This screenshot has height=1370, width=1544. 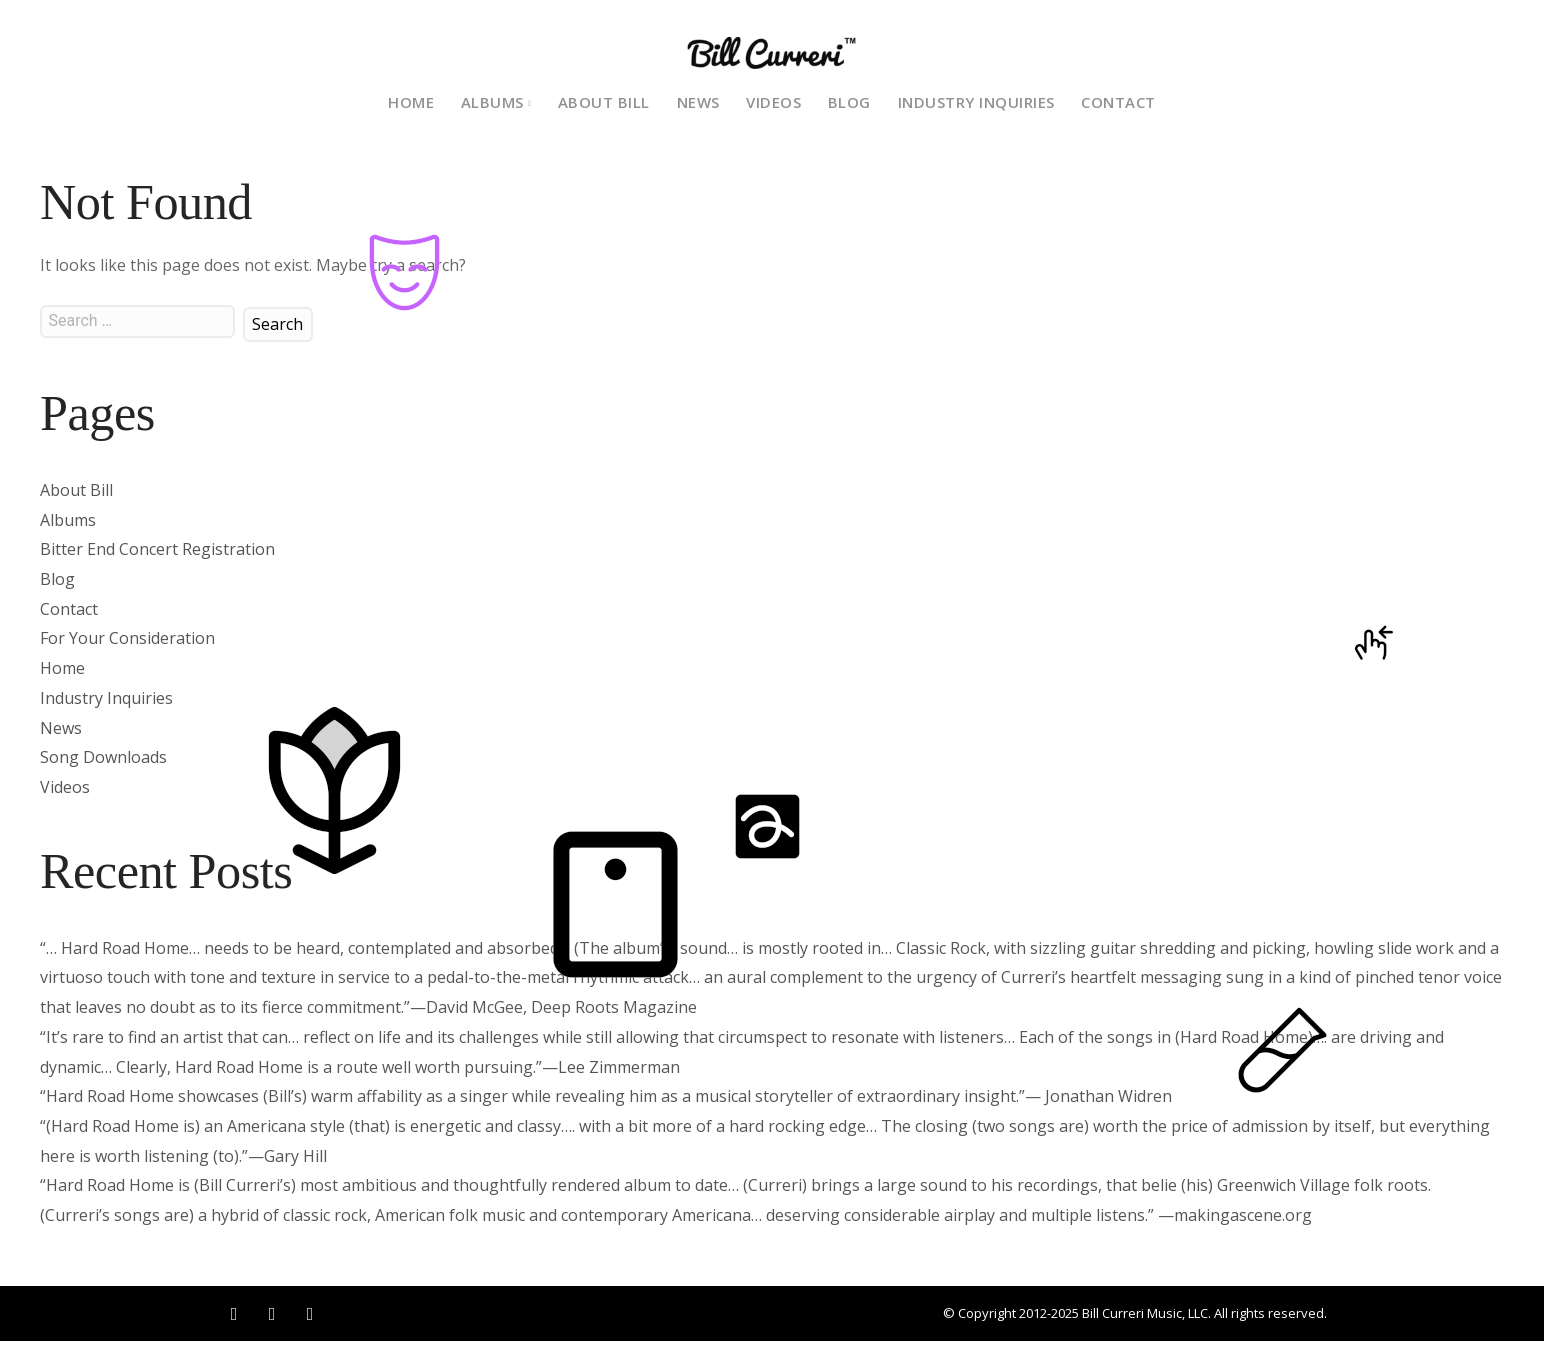 I want to click on tablet device with front-facing camera, so click(x=615, y=904).